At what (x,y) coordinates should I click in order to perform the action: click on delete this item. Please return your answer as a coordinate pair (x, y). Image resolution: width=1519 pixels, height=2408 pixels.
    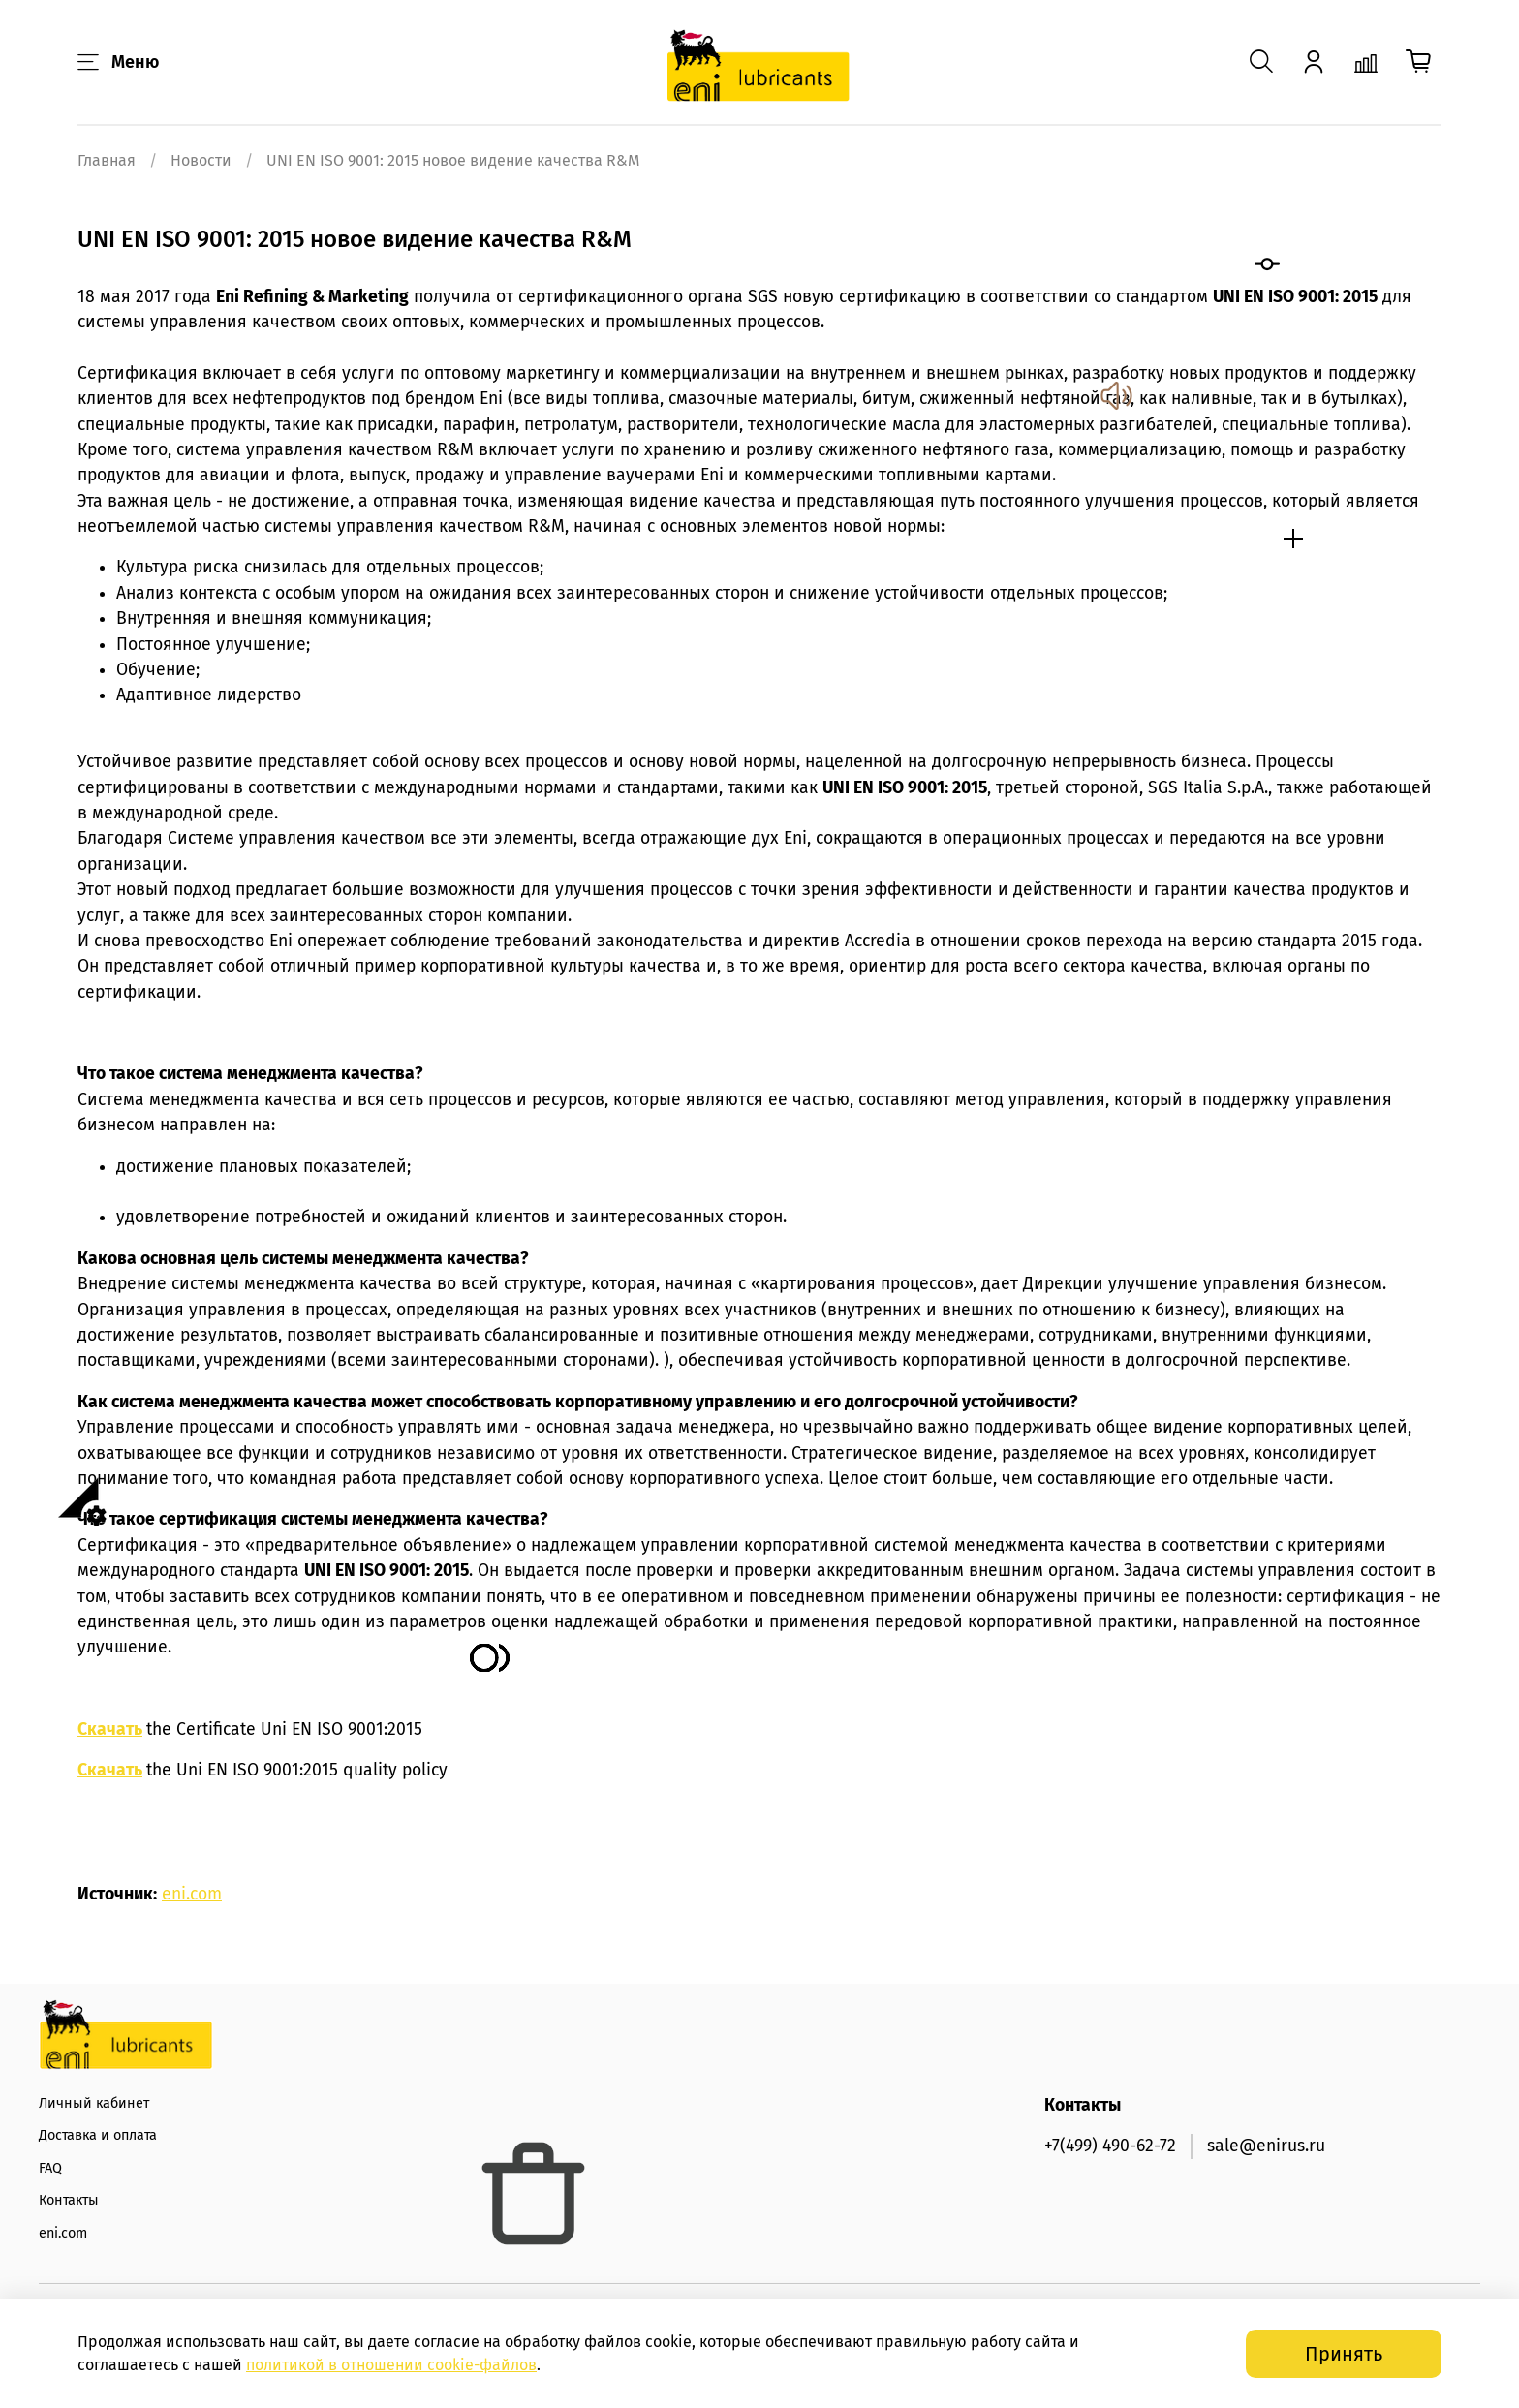
    Looking at the image, I should click on (533, 2193).